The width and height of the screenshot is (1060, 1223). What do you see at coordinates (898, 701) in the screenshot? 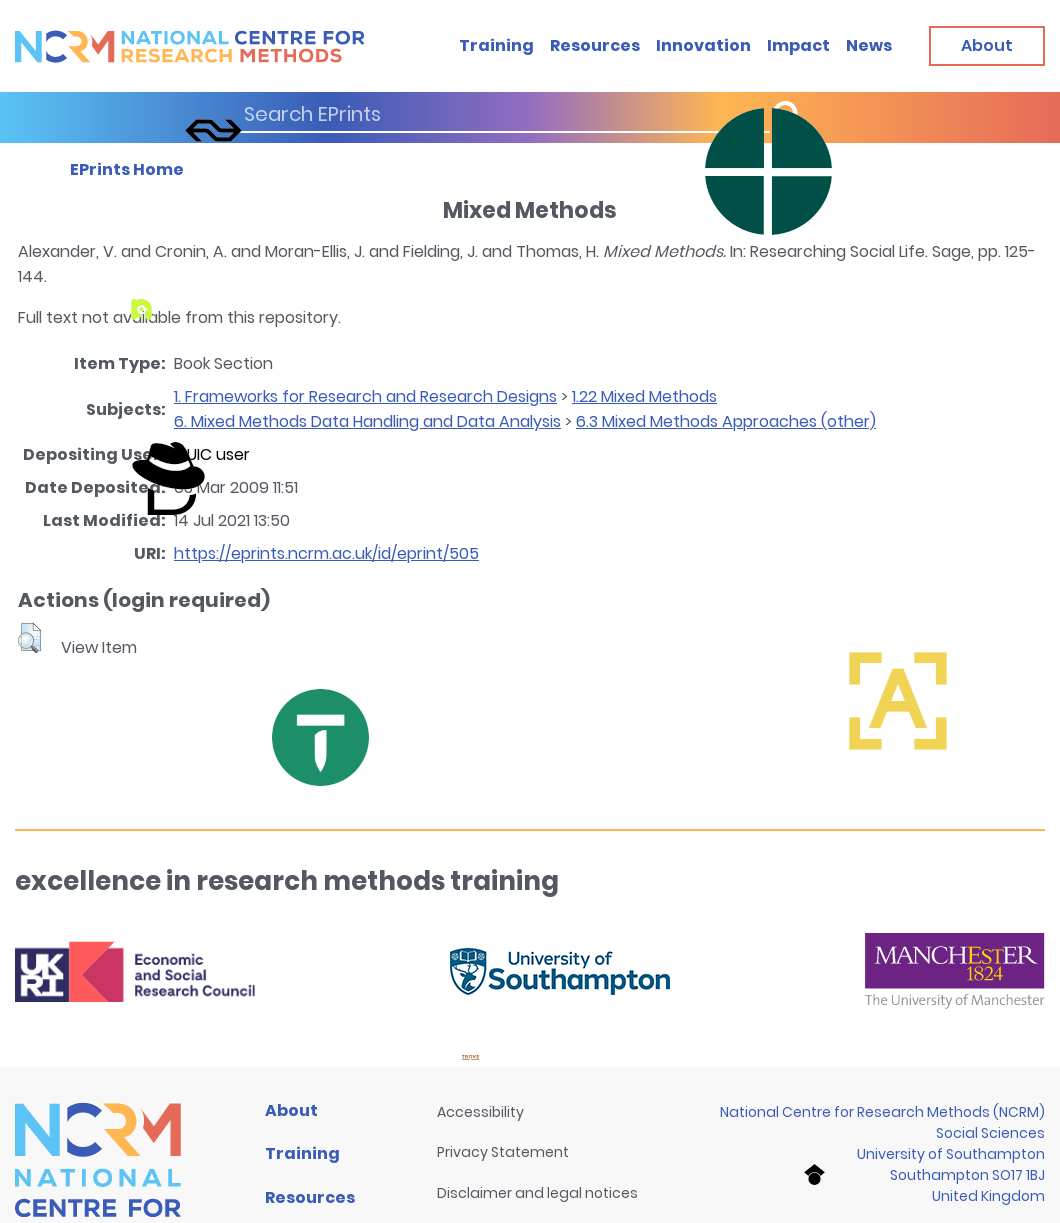
I see `scan text using optical character recognition (OCR)` at bounding box center [898, 701].